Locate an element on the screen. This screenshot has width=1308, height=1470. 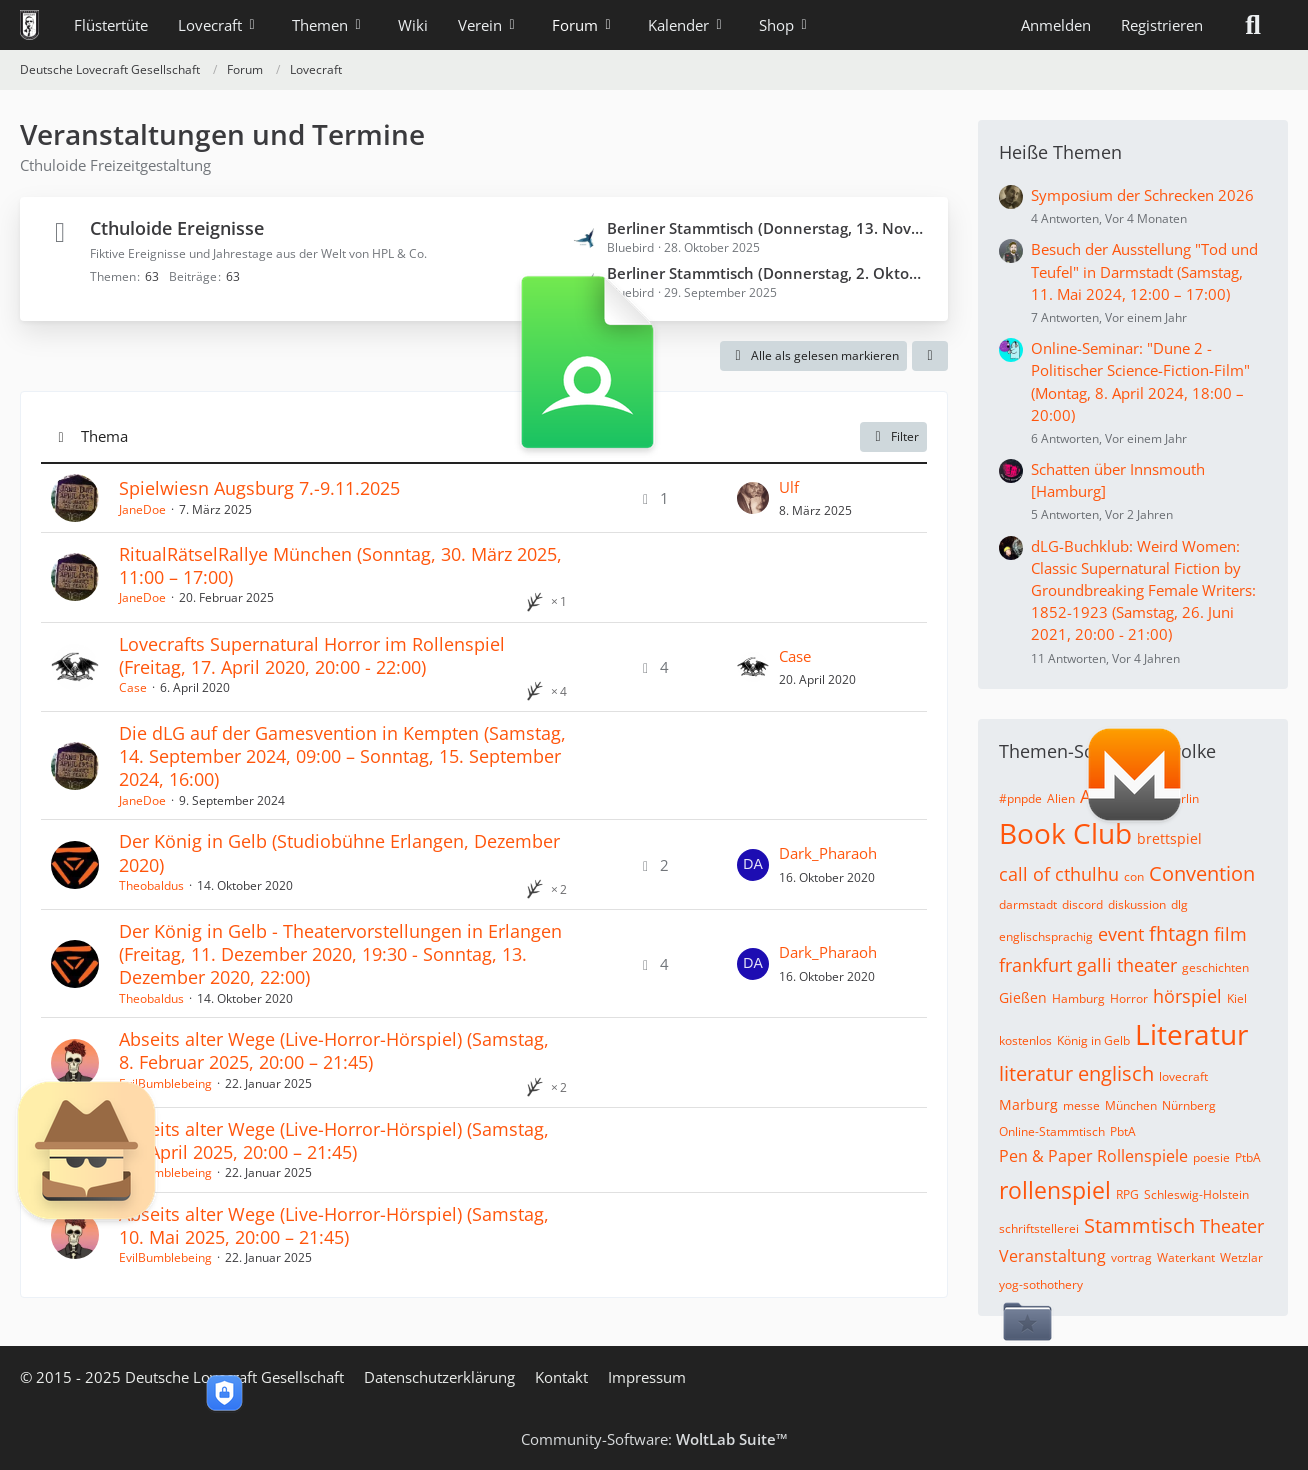
a renderdoc capture file is located at coordinates (587, 365).